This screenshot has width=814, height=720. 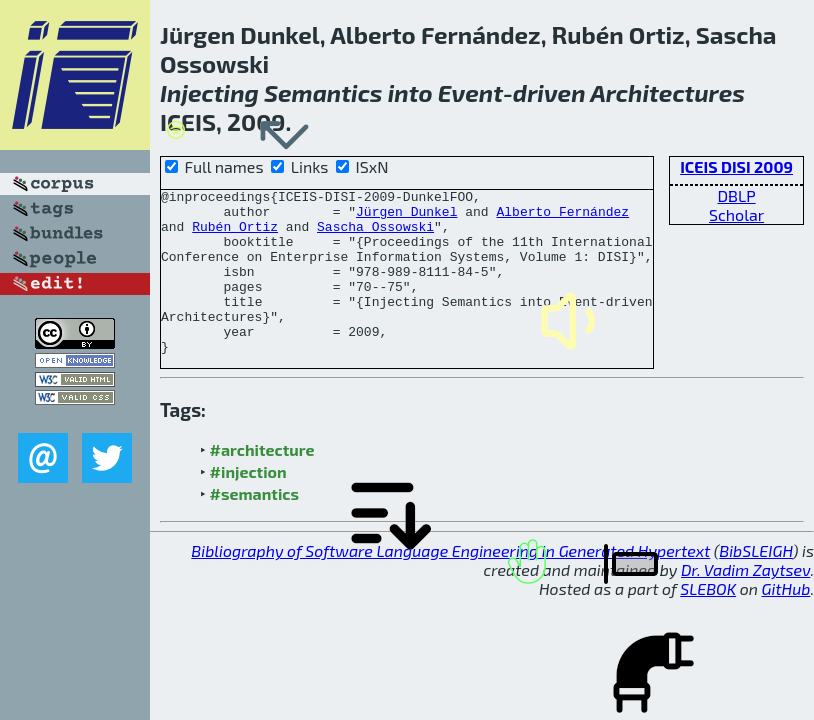 What do you see at coordinates (528, 561) in the screenshot?
I see `stop or pause an action` at bounding box center [528, 561].